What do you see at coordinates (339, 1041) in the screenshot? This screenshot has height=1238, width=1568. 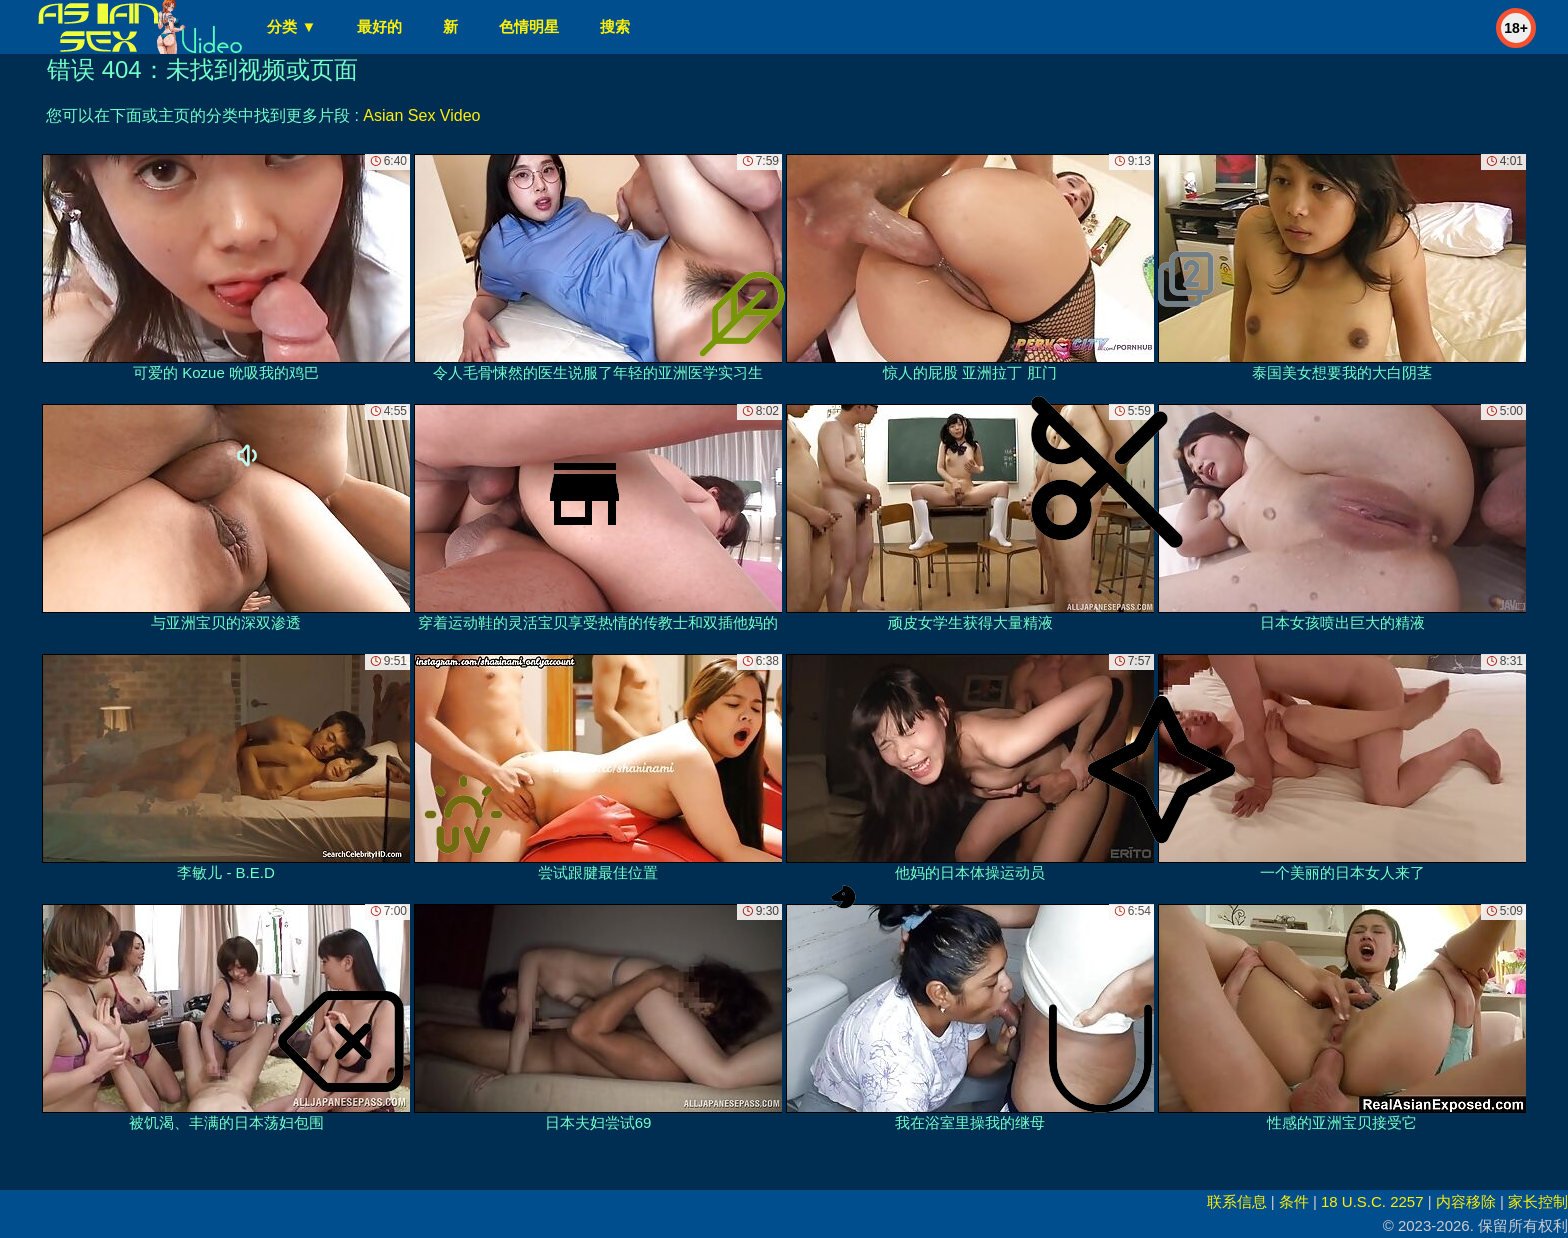 I see `delete the previous character` at bounding box center [339, 1041].